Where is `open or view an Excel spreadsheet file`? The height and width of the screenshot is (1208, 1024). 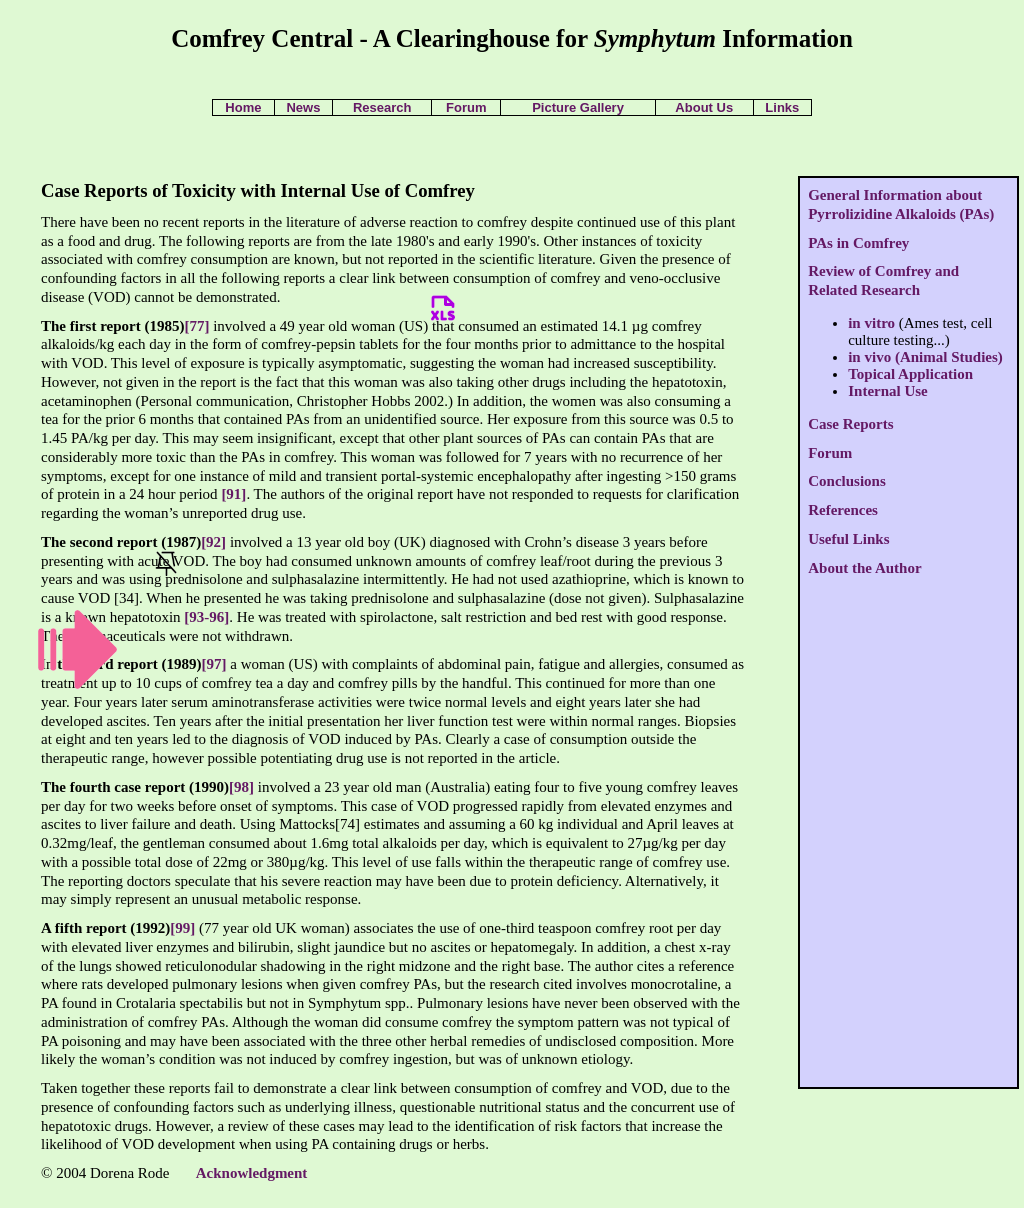 open or view an Excel spreadsheet file is located at coordinates (443, 309).